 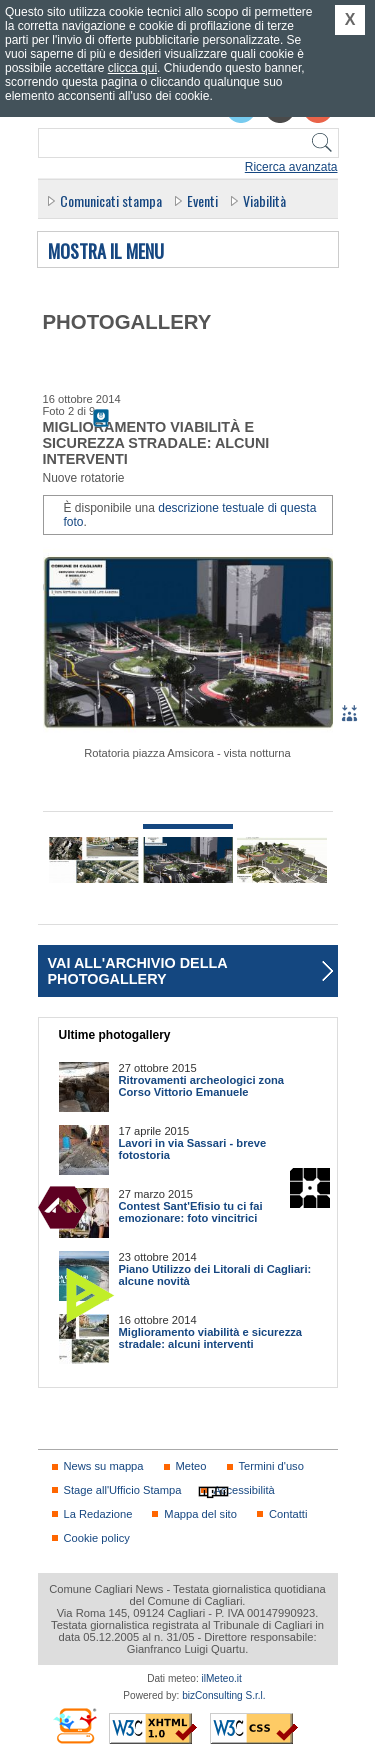 What do you see at coordinates (213, 1491) in the screenshot?
I see `npm package manager logo` at bounding box center [213, 1491].